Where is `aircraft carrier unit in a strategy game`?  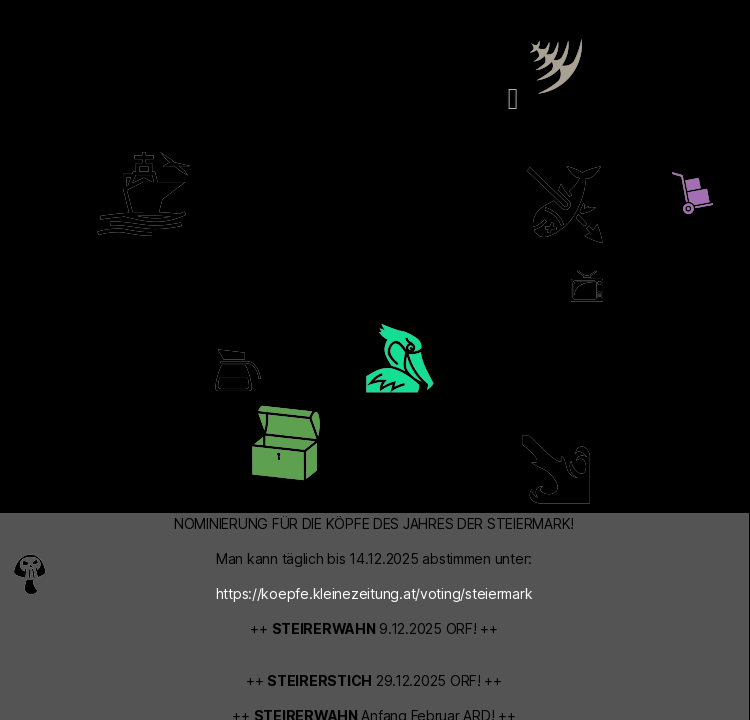
aircraft carrier unit in a strategy game is located at coordinates (144, 198).